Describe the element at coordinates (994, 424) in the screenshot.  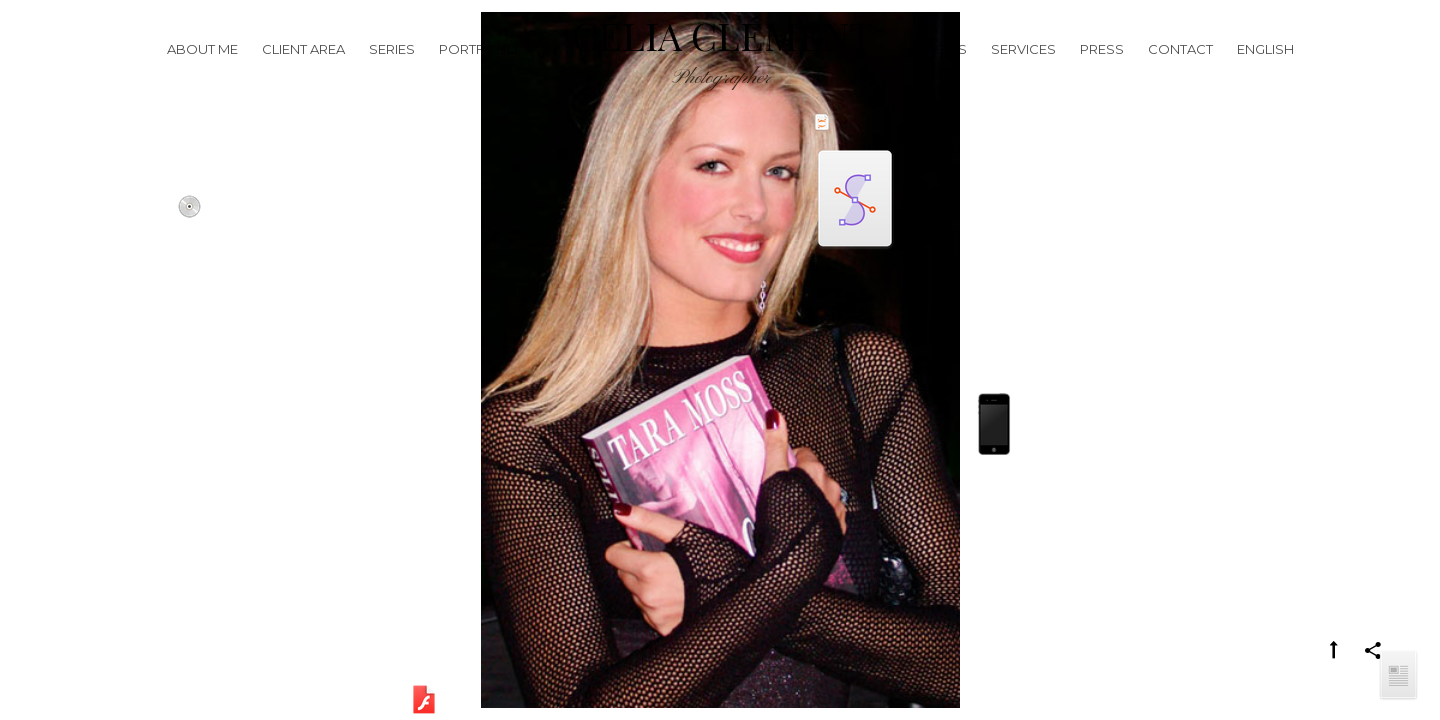
I see `iPhone device icon` at that location.